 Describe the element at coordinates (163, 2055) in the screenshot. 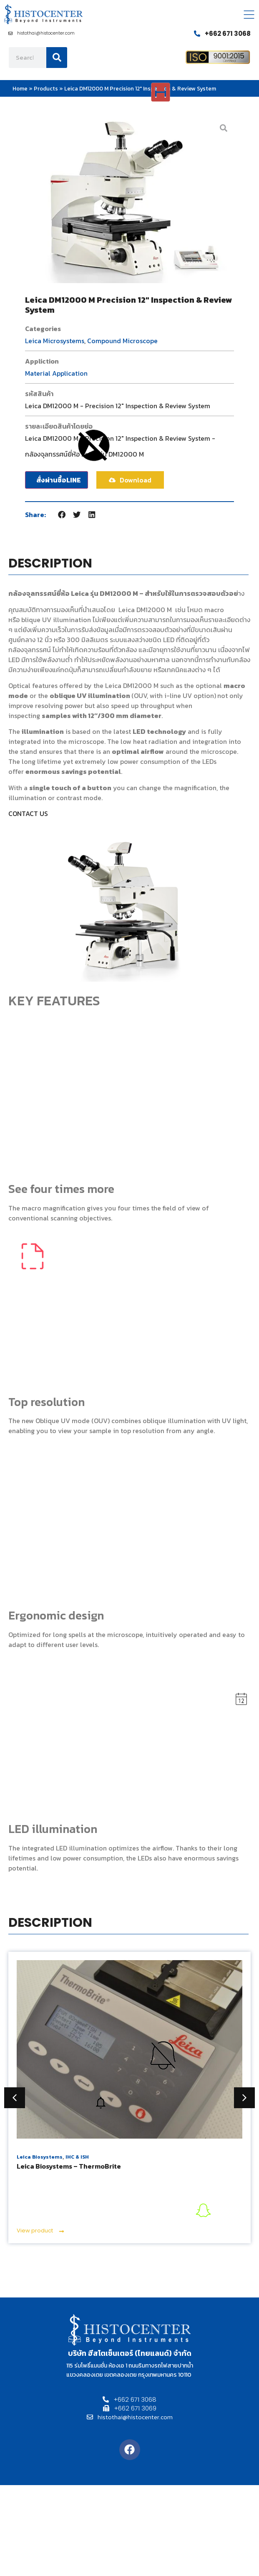

I see `mute notifications` at that location.